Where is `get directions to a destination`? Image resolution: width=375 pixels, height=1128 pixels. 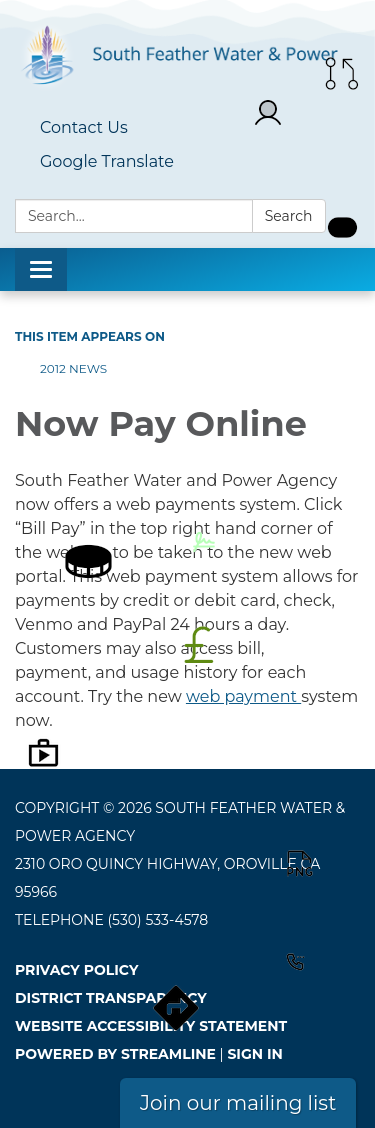 get directions to a destination is located at coordinates (176, 1008).